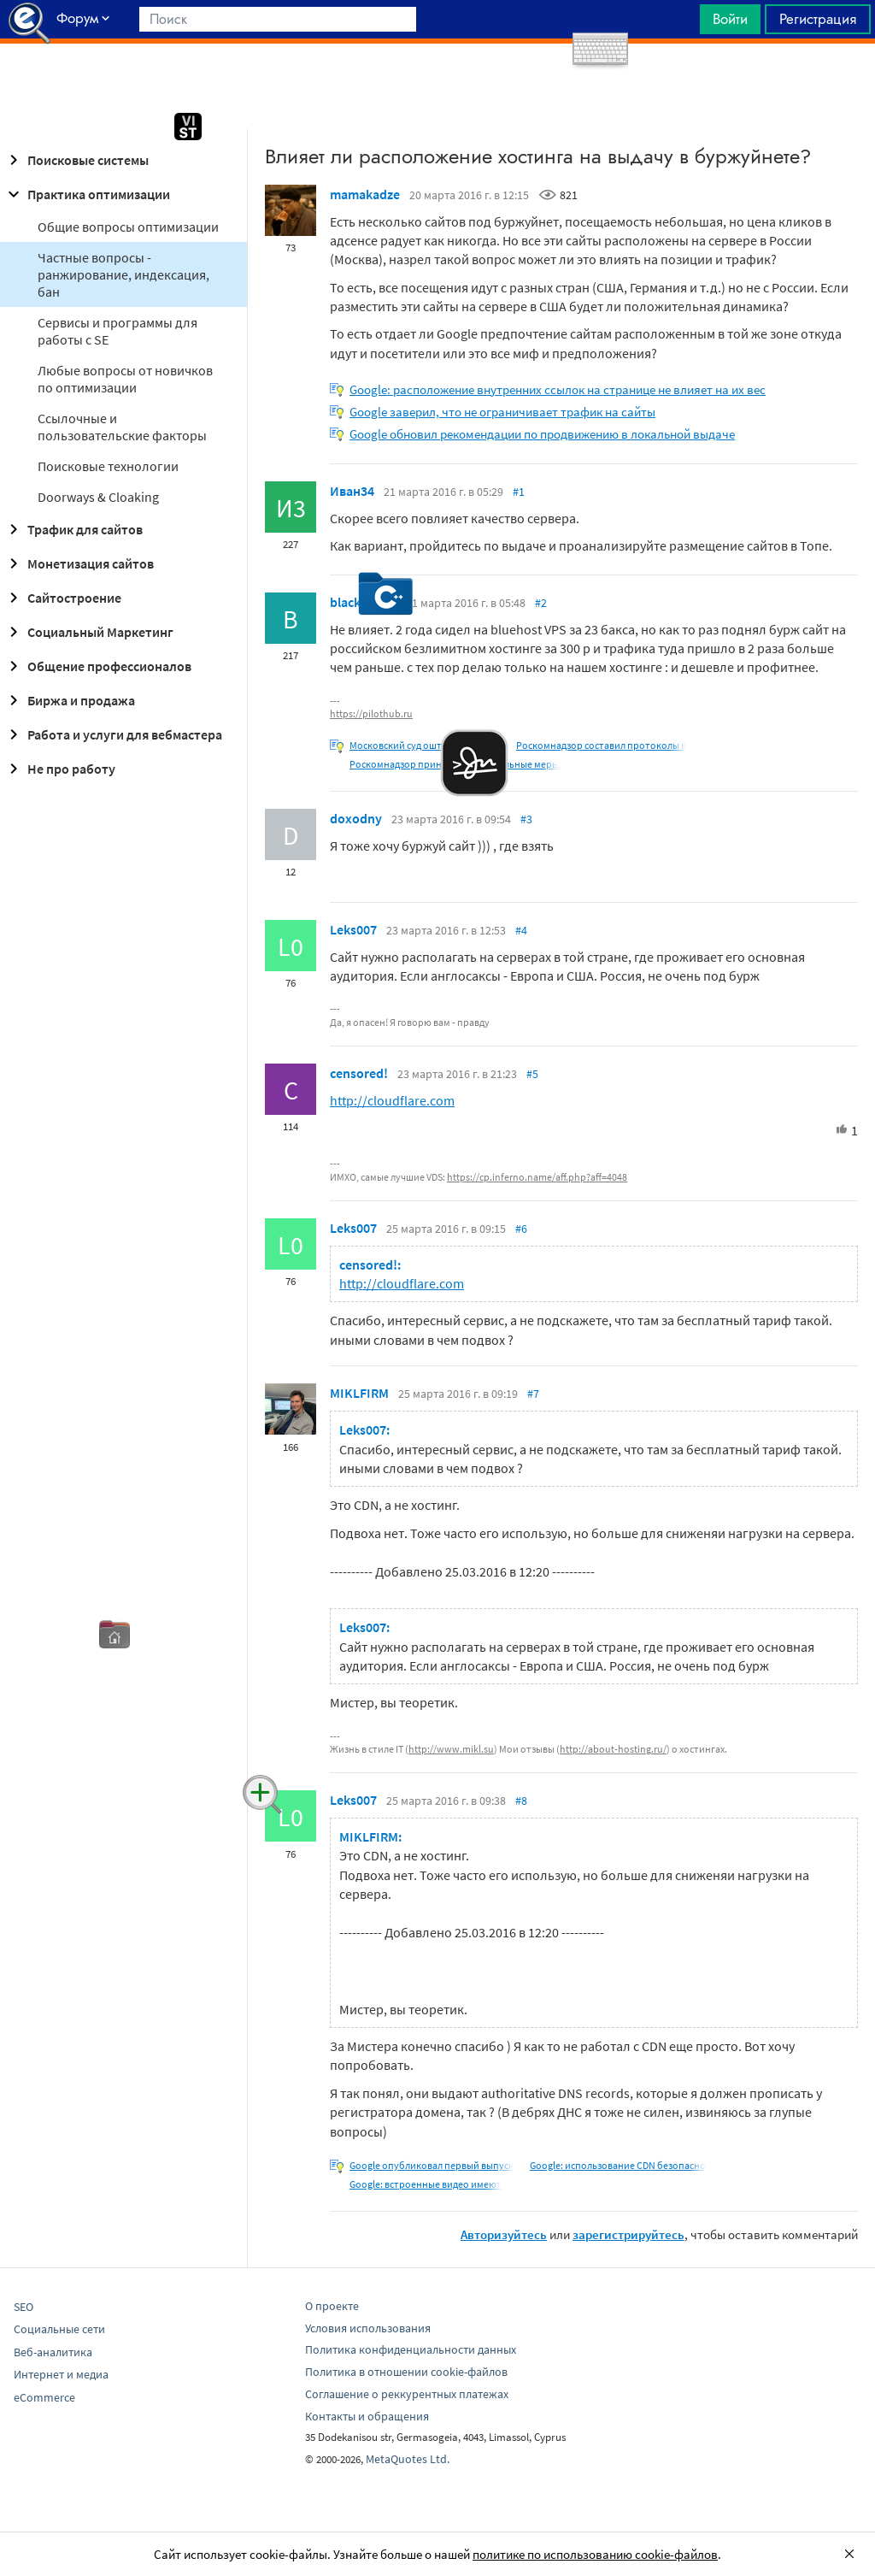 This screenshot has width=875, height=2576. Describe the element at coordinates (115, 1634) in the screenshot. I see `access your home folder` at that location.